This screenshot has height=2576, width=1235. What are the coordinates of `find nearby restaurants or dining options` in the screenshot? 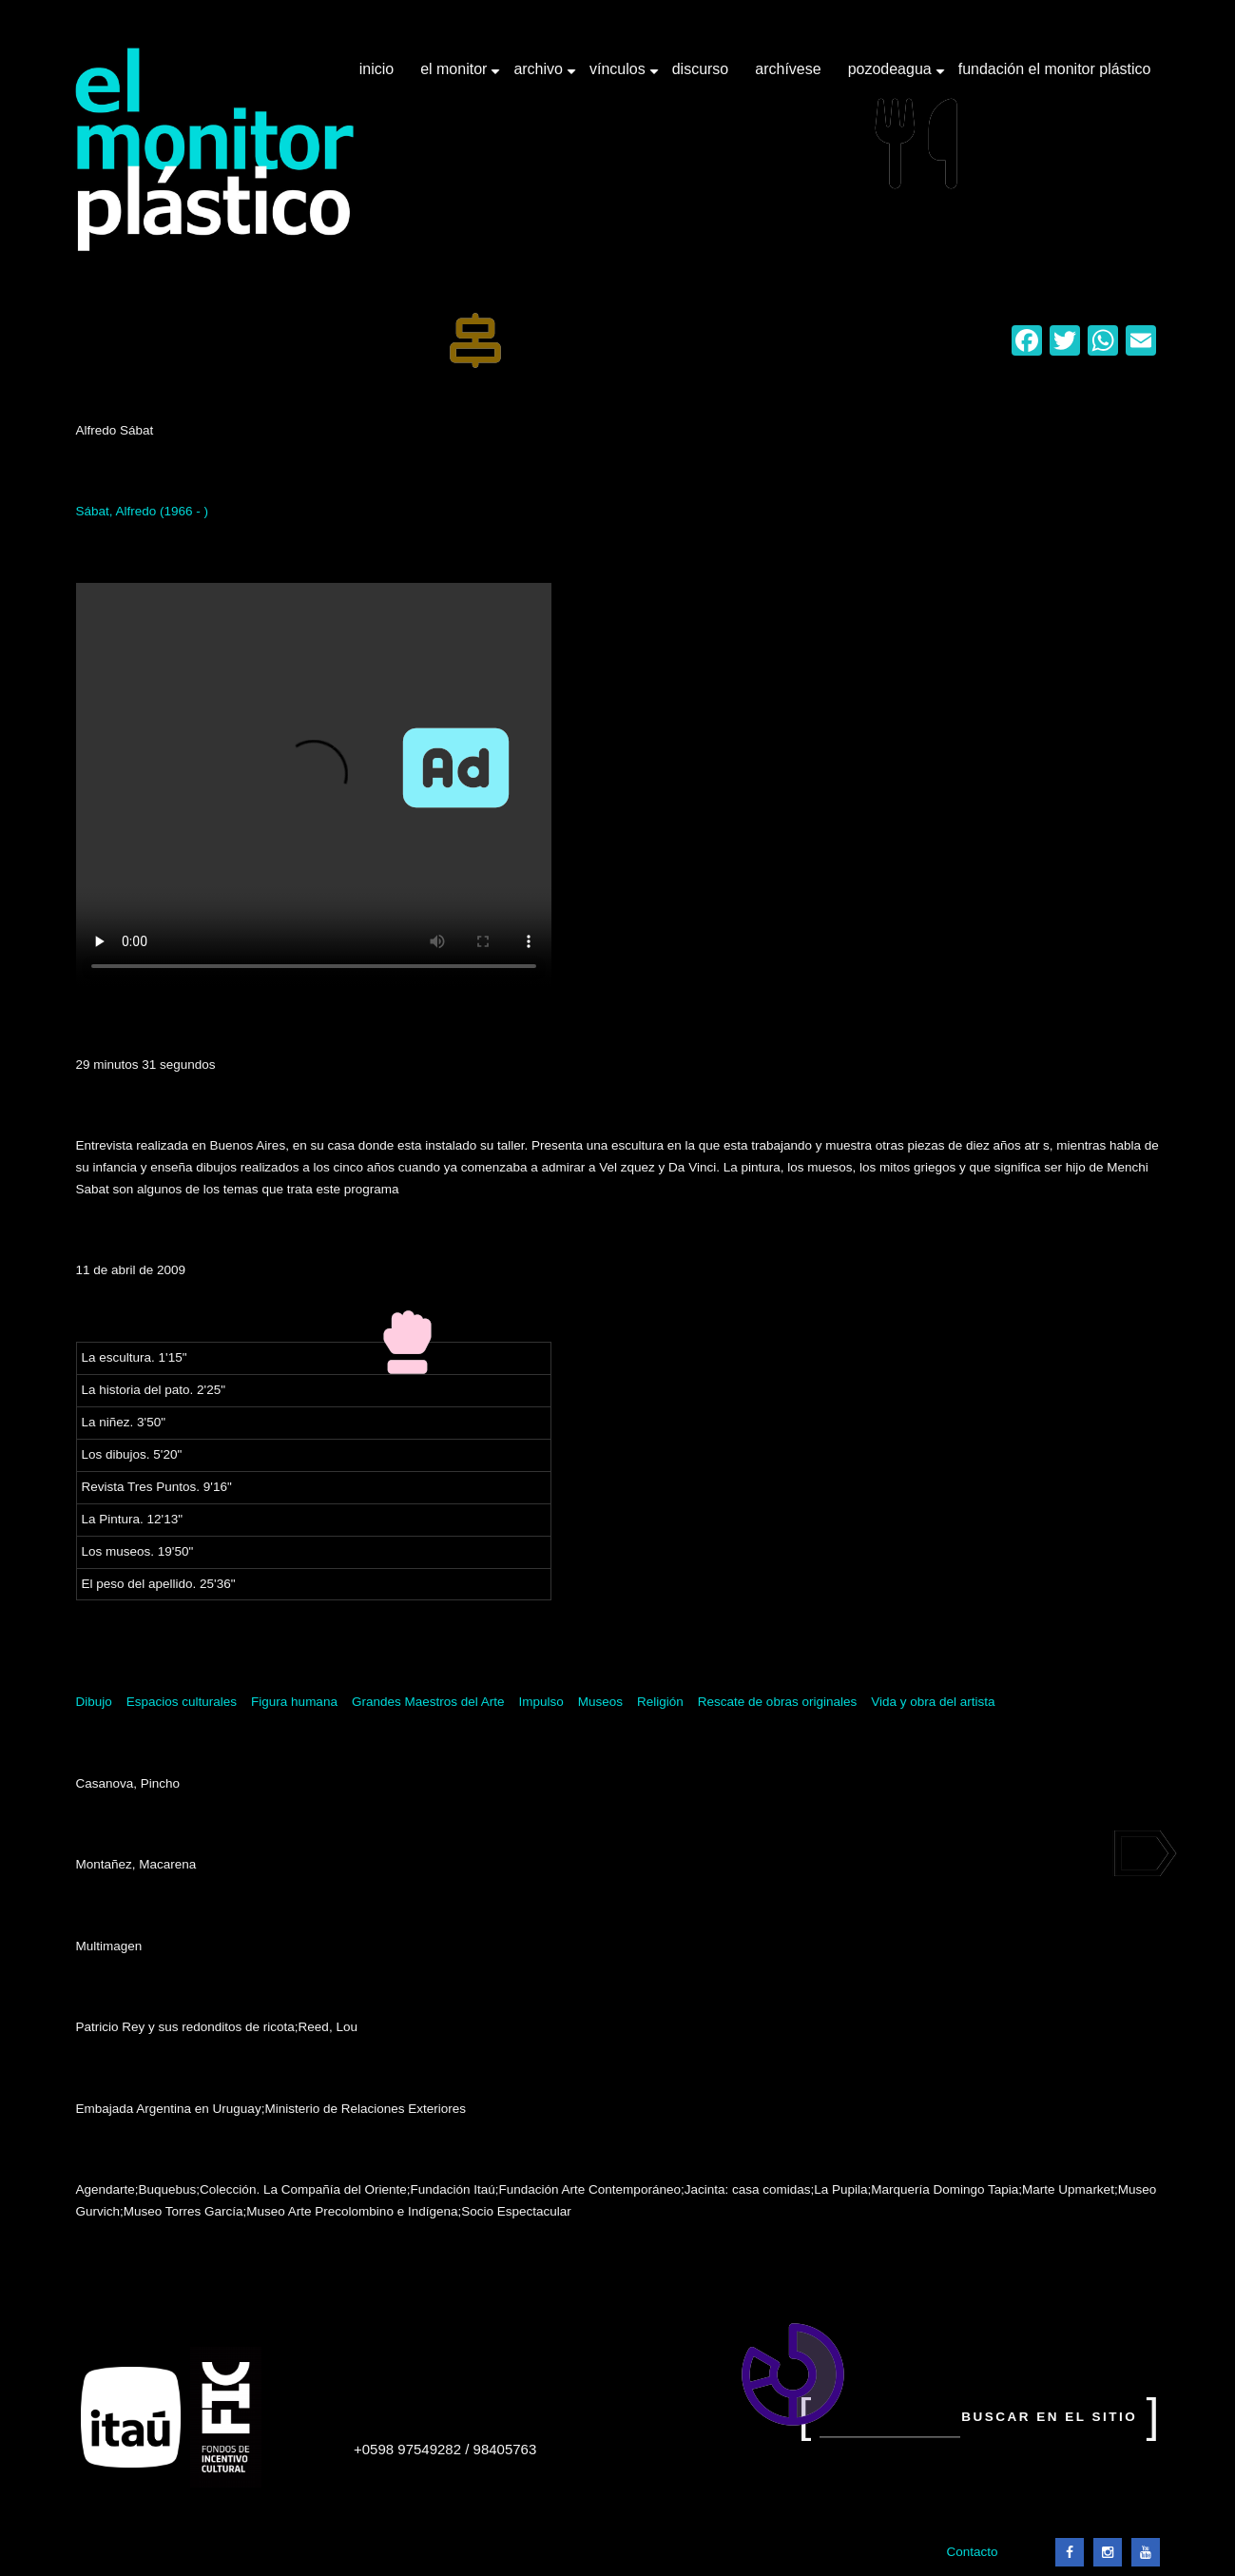 It's located at (917, 144).